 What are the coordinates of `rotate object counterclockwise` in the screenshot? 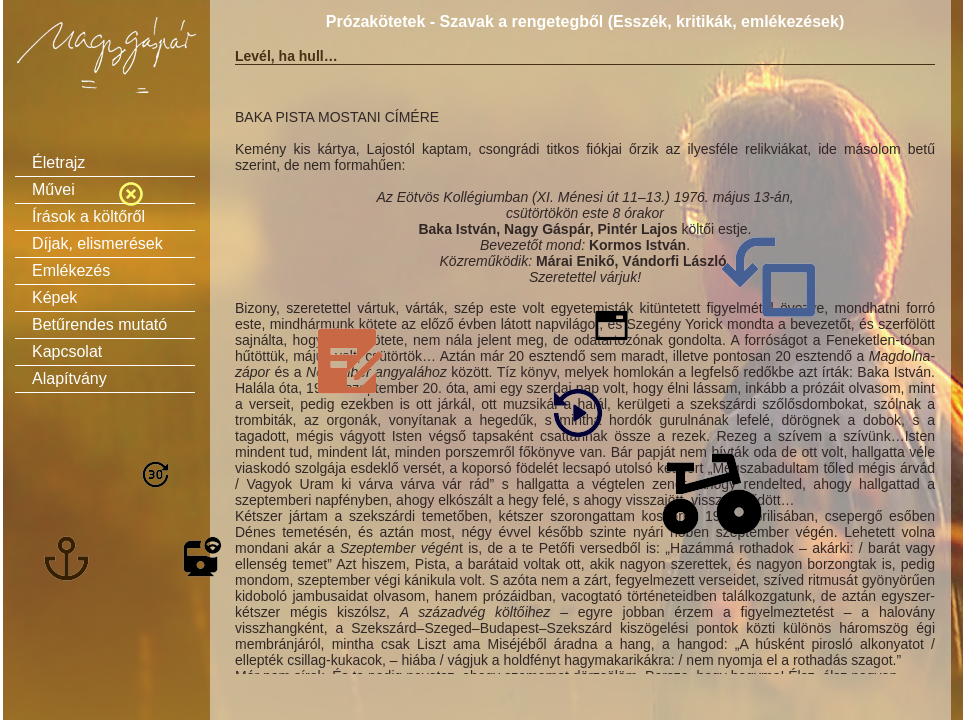 It's located at (771, 277).